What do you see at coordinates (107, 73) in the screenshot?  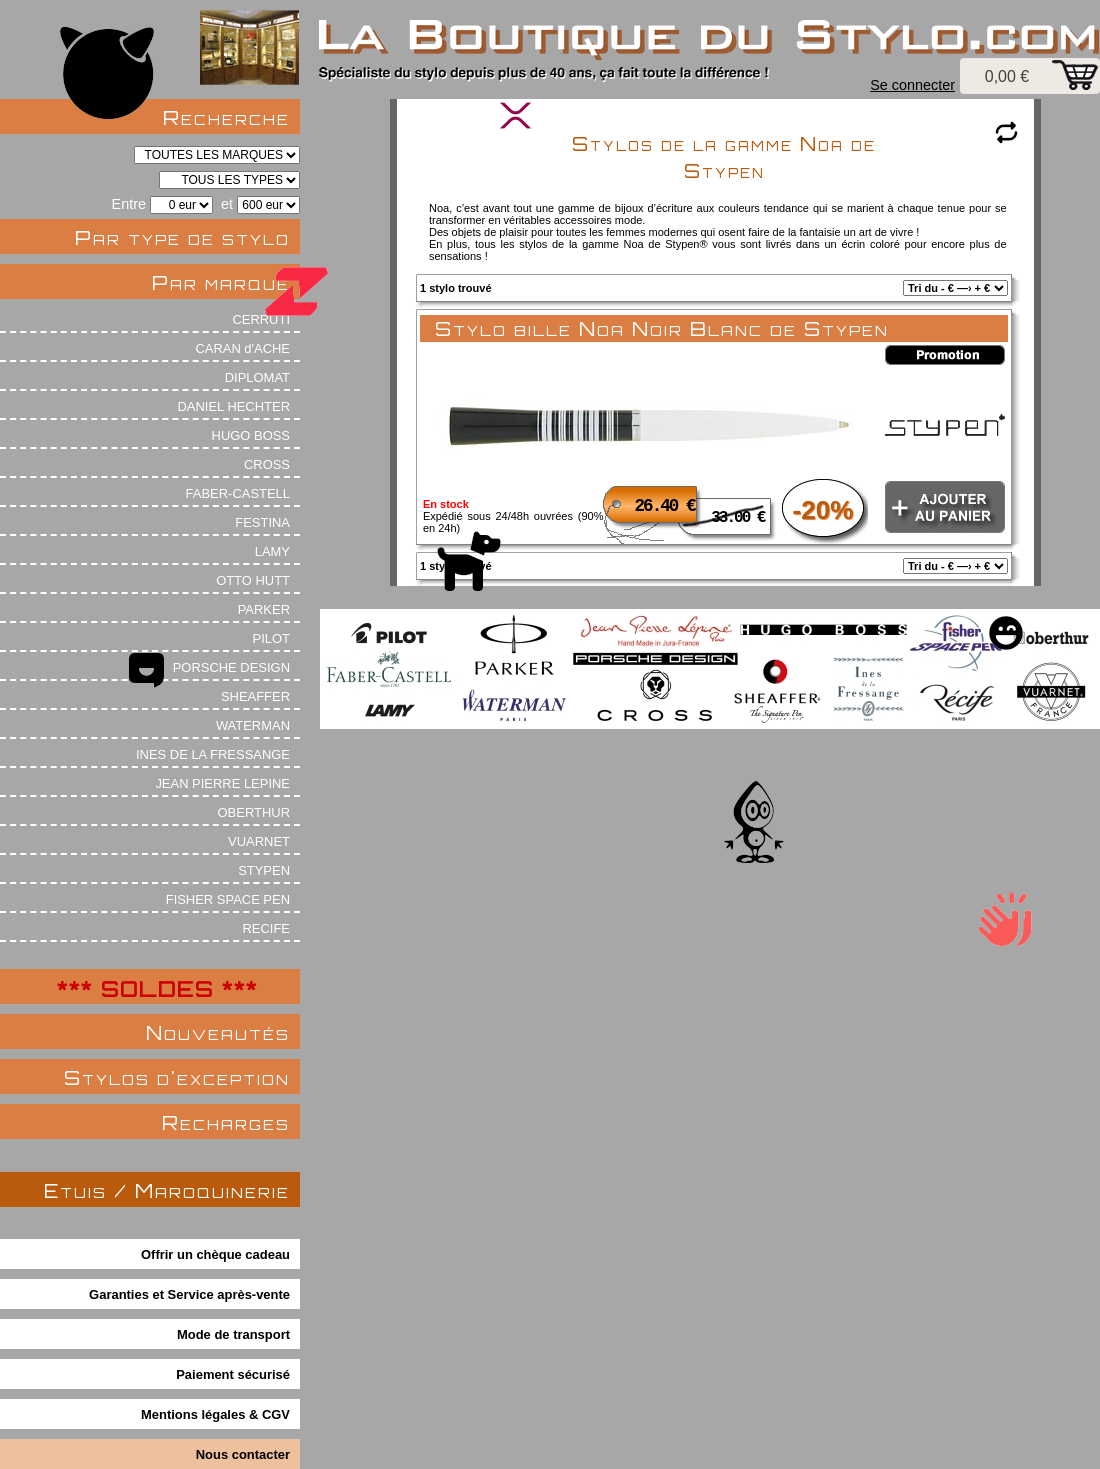 I see `freebsd operating system logo` at bounding box center [107, 73].